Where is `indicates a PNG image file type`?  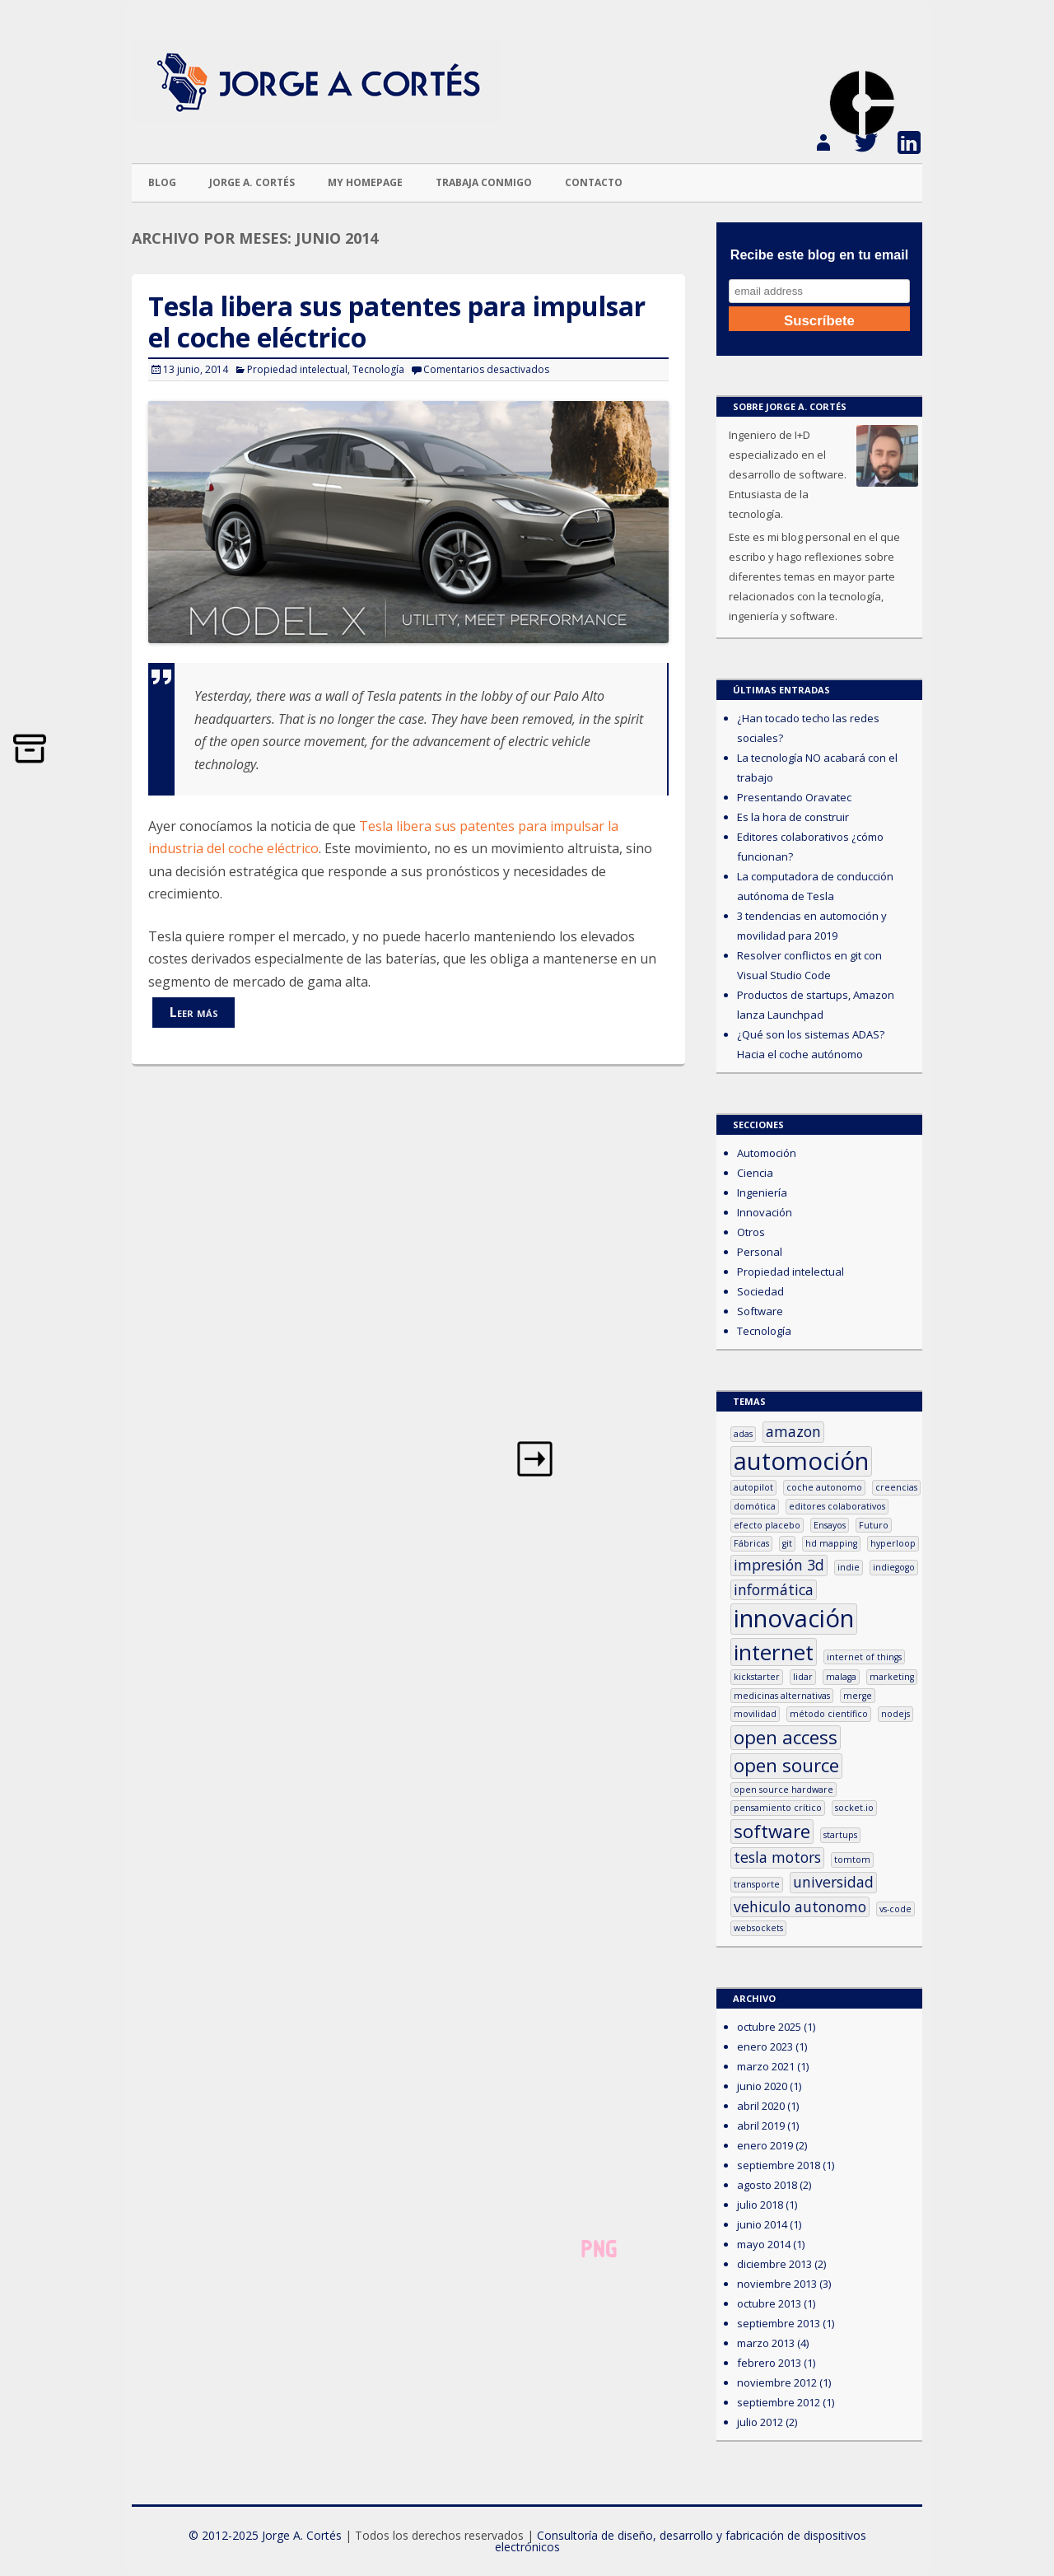 indicates a PNG image file type is located at coordinates (599, 2248).